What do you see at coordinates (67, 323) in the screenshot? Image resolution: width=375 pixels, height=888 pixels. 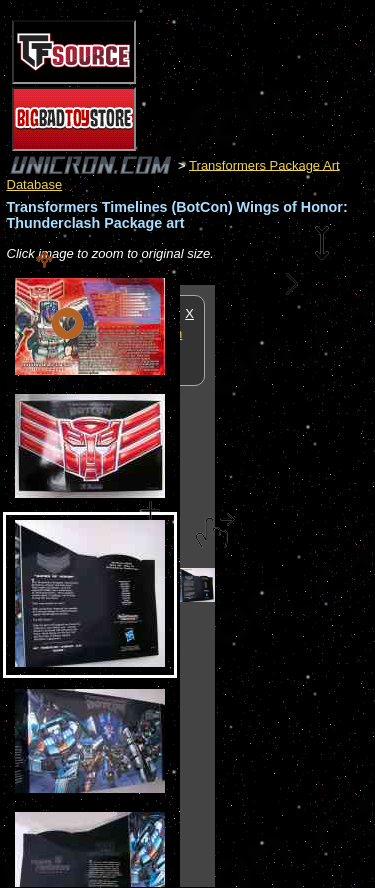 I see `add to favorites` at bounding box center [67, 323].